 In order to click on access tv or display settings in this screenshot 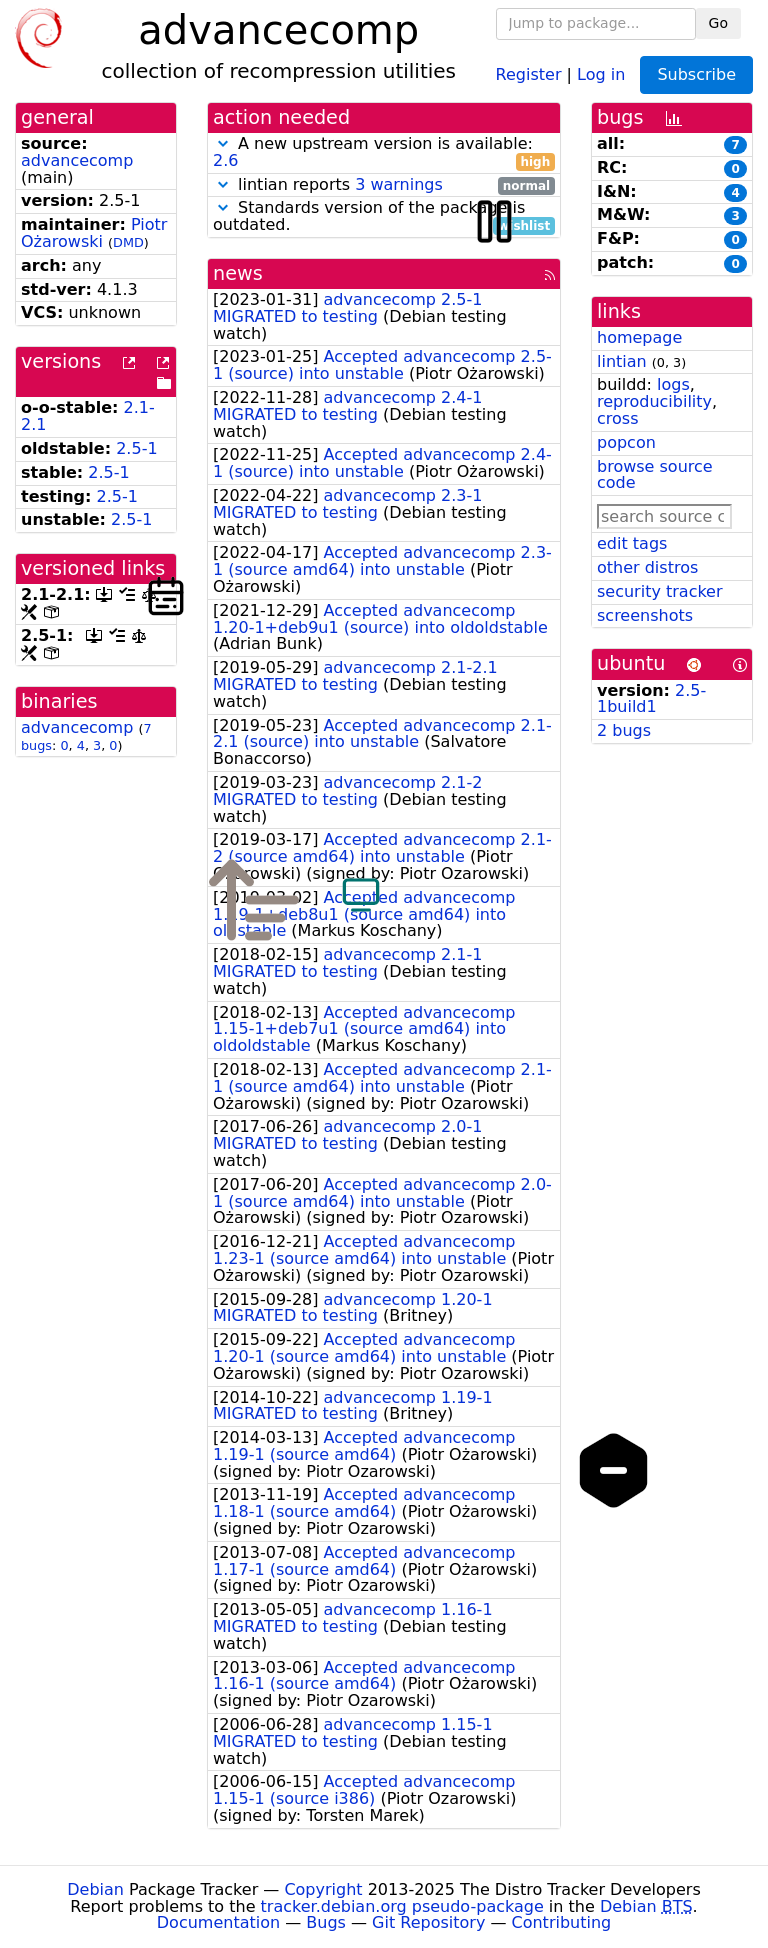, I will do `click(361, 895)`.